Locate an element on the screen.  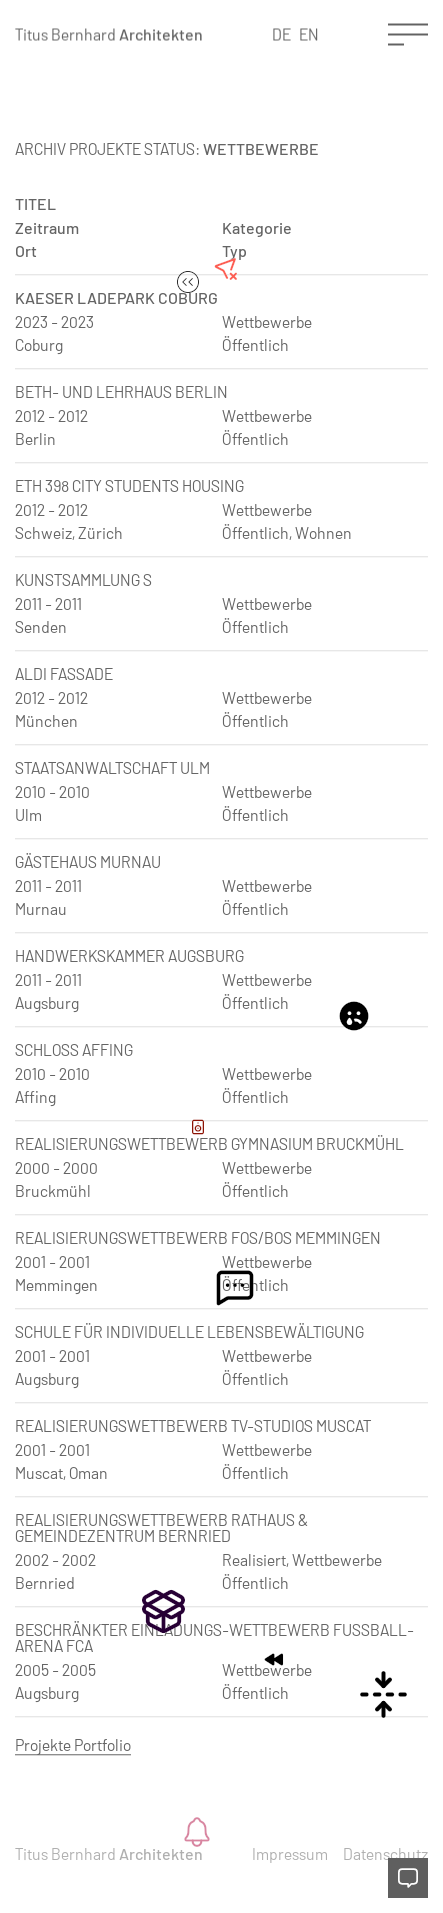
view your notifications is located at coordinates (197, 1832).